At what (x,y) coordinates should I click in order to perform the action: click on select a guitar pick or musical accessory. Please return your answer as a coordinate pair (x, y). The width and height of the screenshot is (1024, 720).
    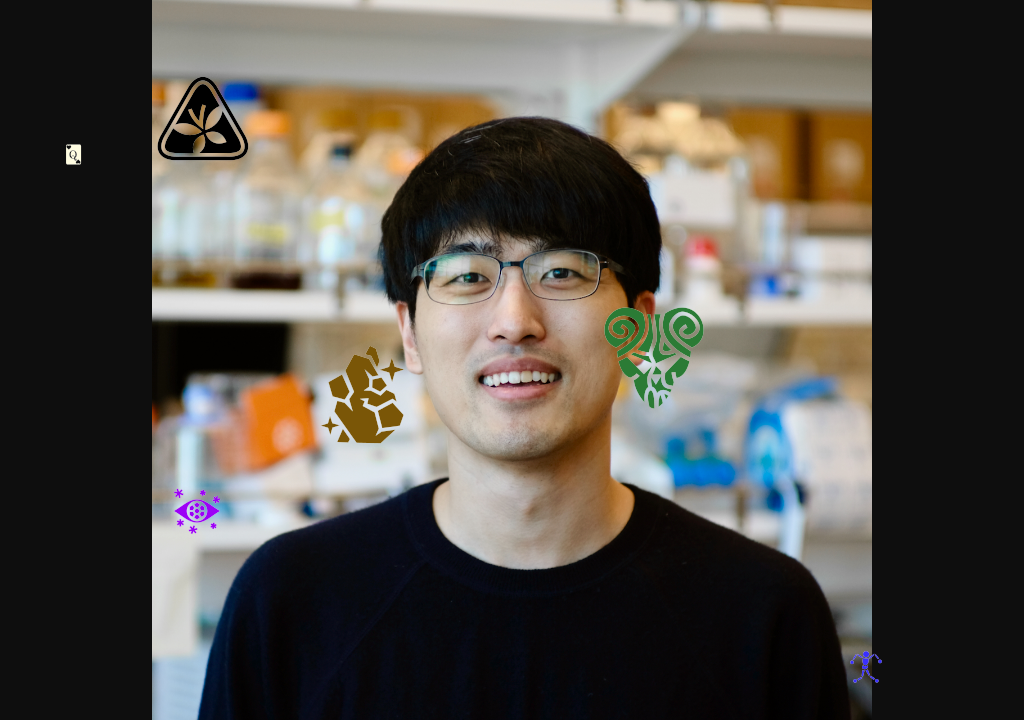
    Looking at the image, I should click on (654, 358).